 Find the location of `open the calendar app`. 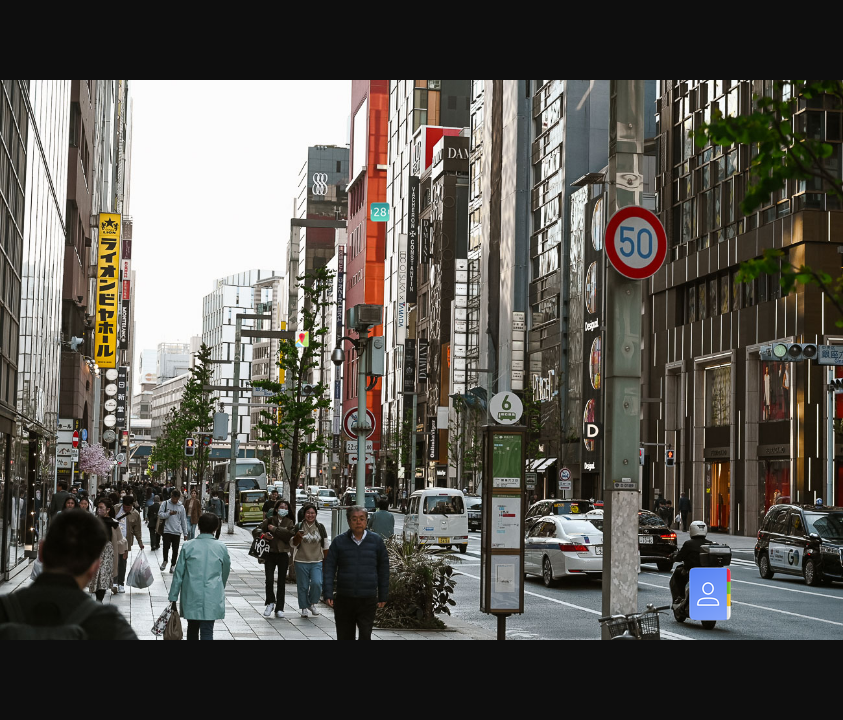

open the calendar app is located at coordinates (380, 212).